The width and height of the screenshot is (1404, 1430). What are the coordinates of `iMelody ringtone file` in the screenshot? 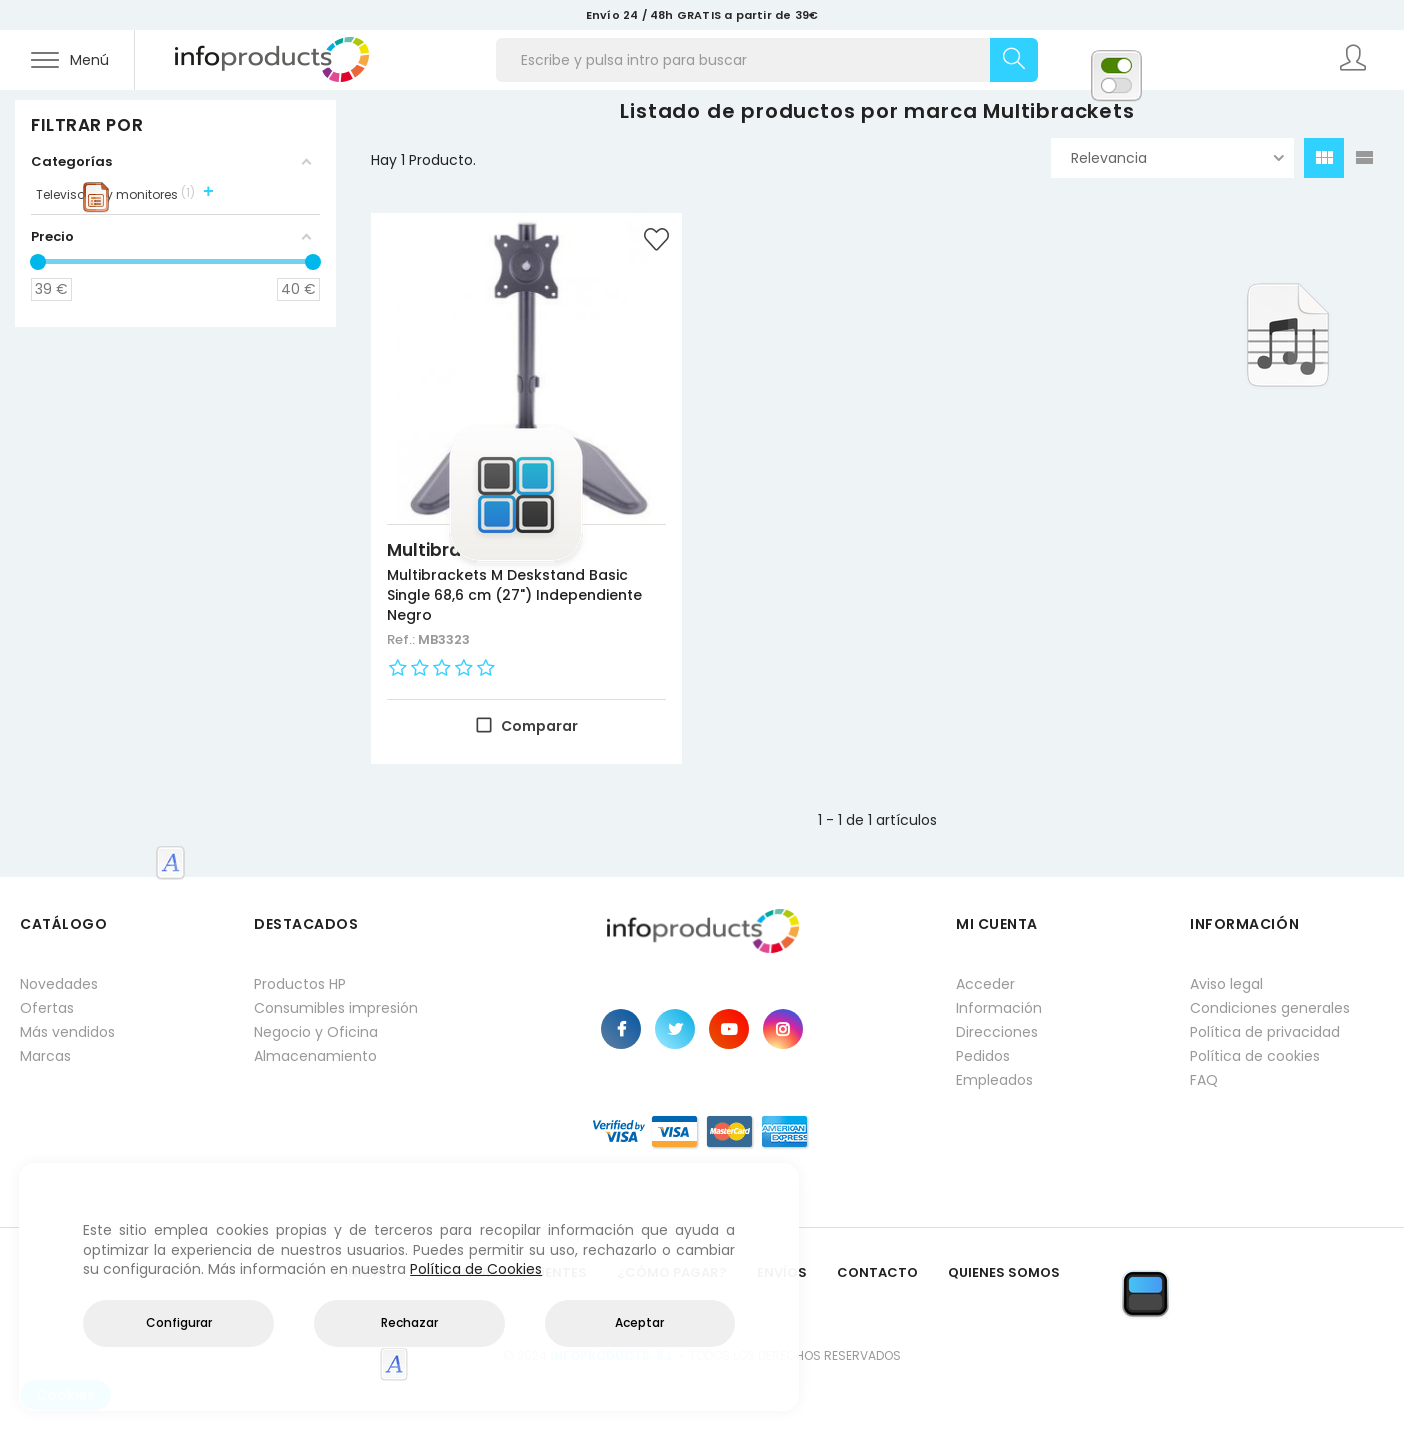 It's located at (1288, 335).